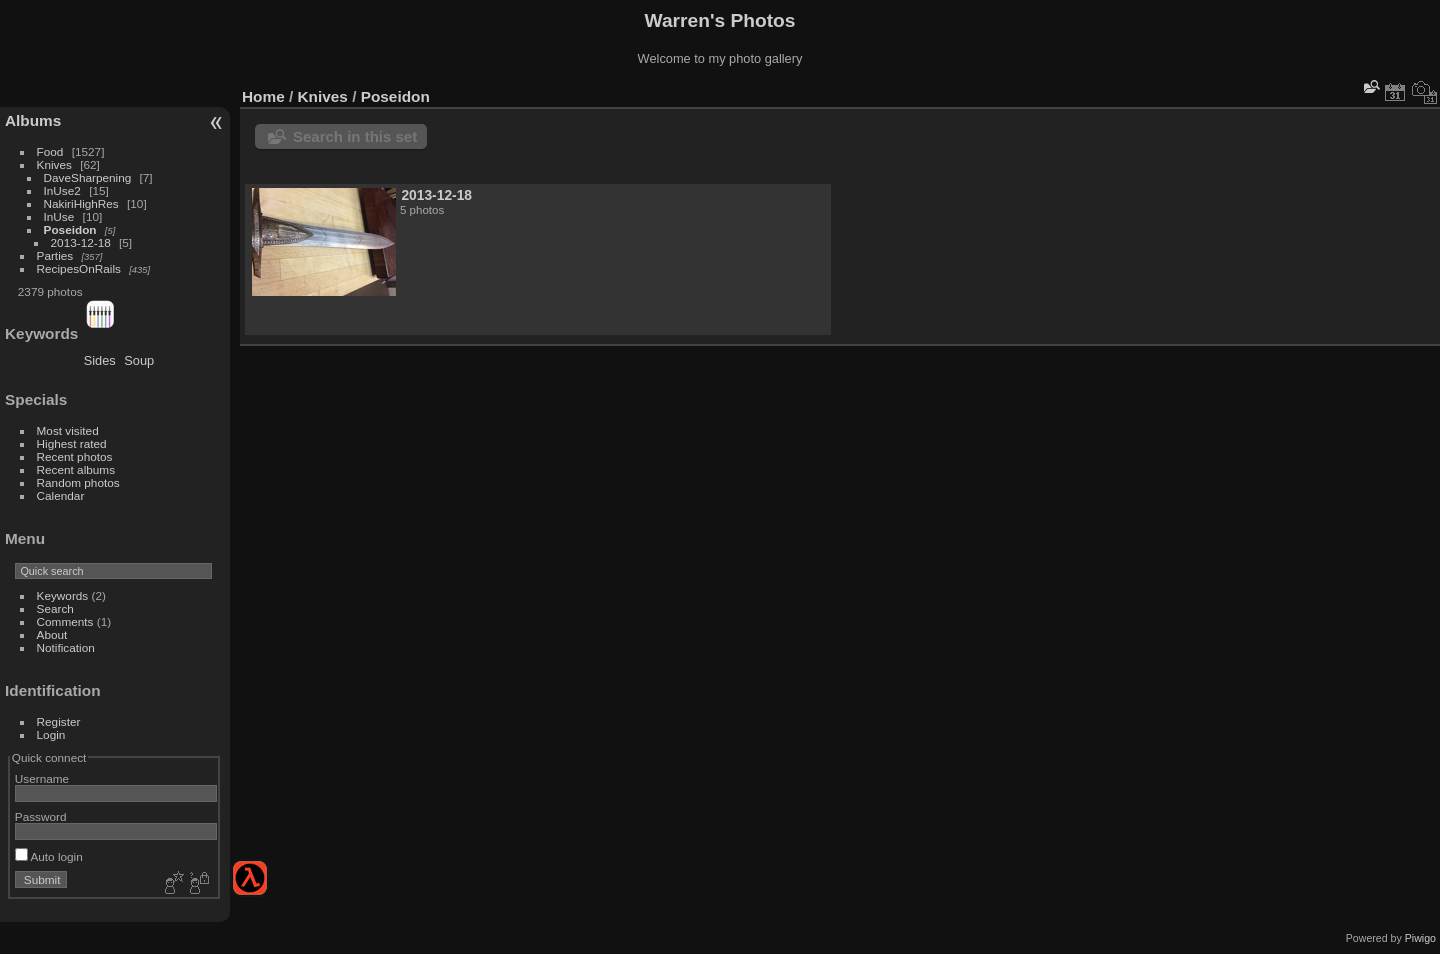  I want to click on open pulseview signal analysis application, so click(100, 314).